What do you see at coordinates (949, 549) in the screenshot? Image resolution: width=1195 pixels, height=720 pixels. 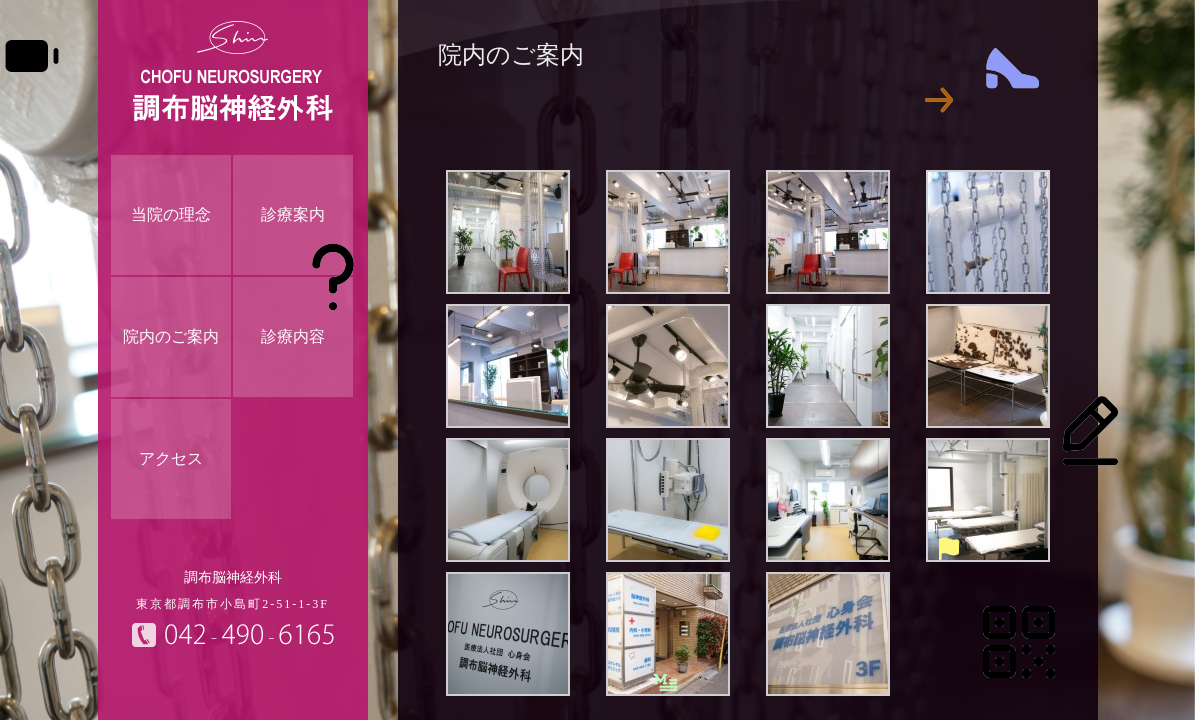 I see `flag or bookmark this item` at bounding box center [949, 549].